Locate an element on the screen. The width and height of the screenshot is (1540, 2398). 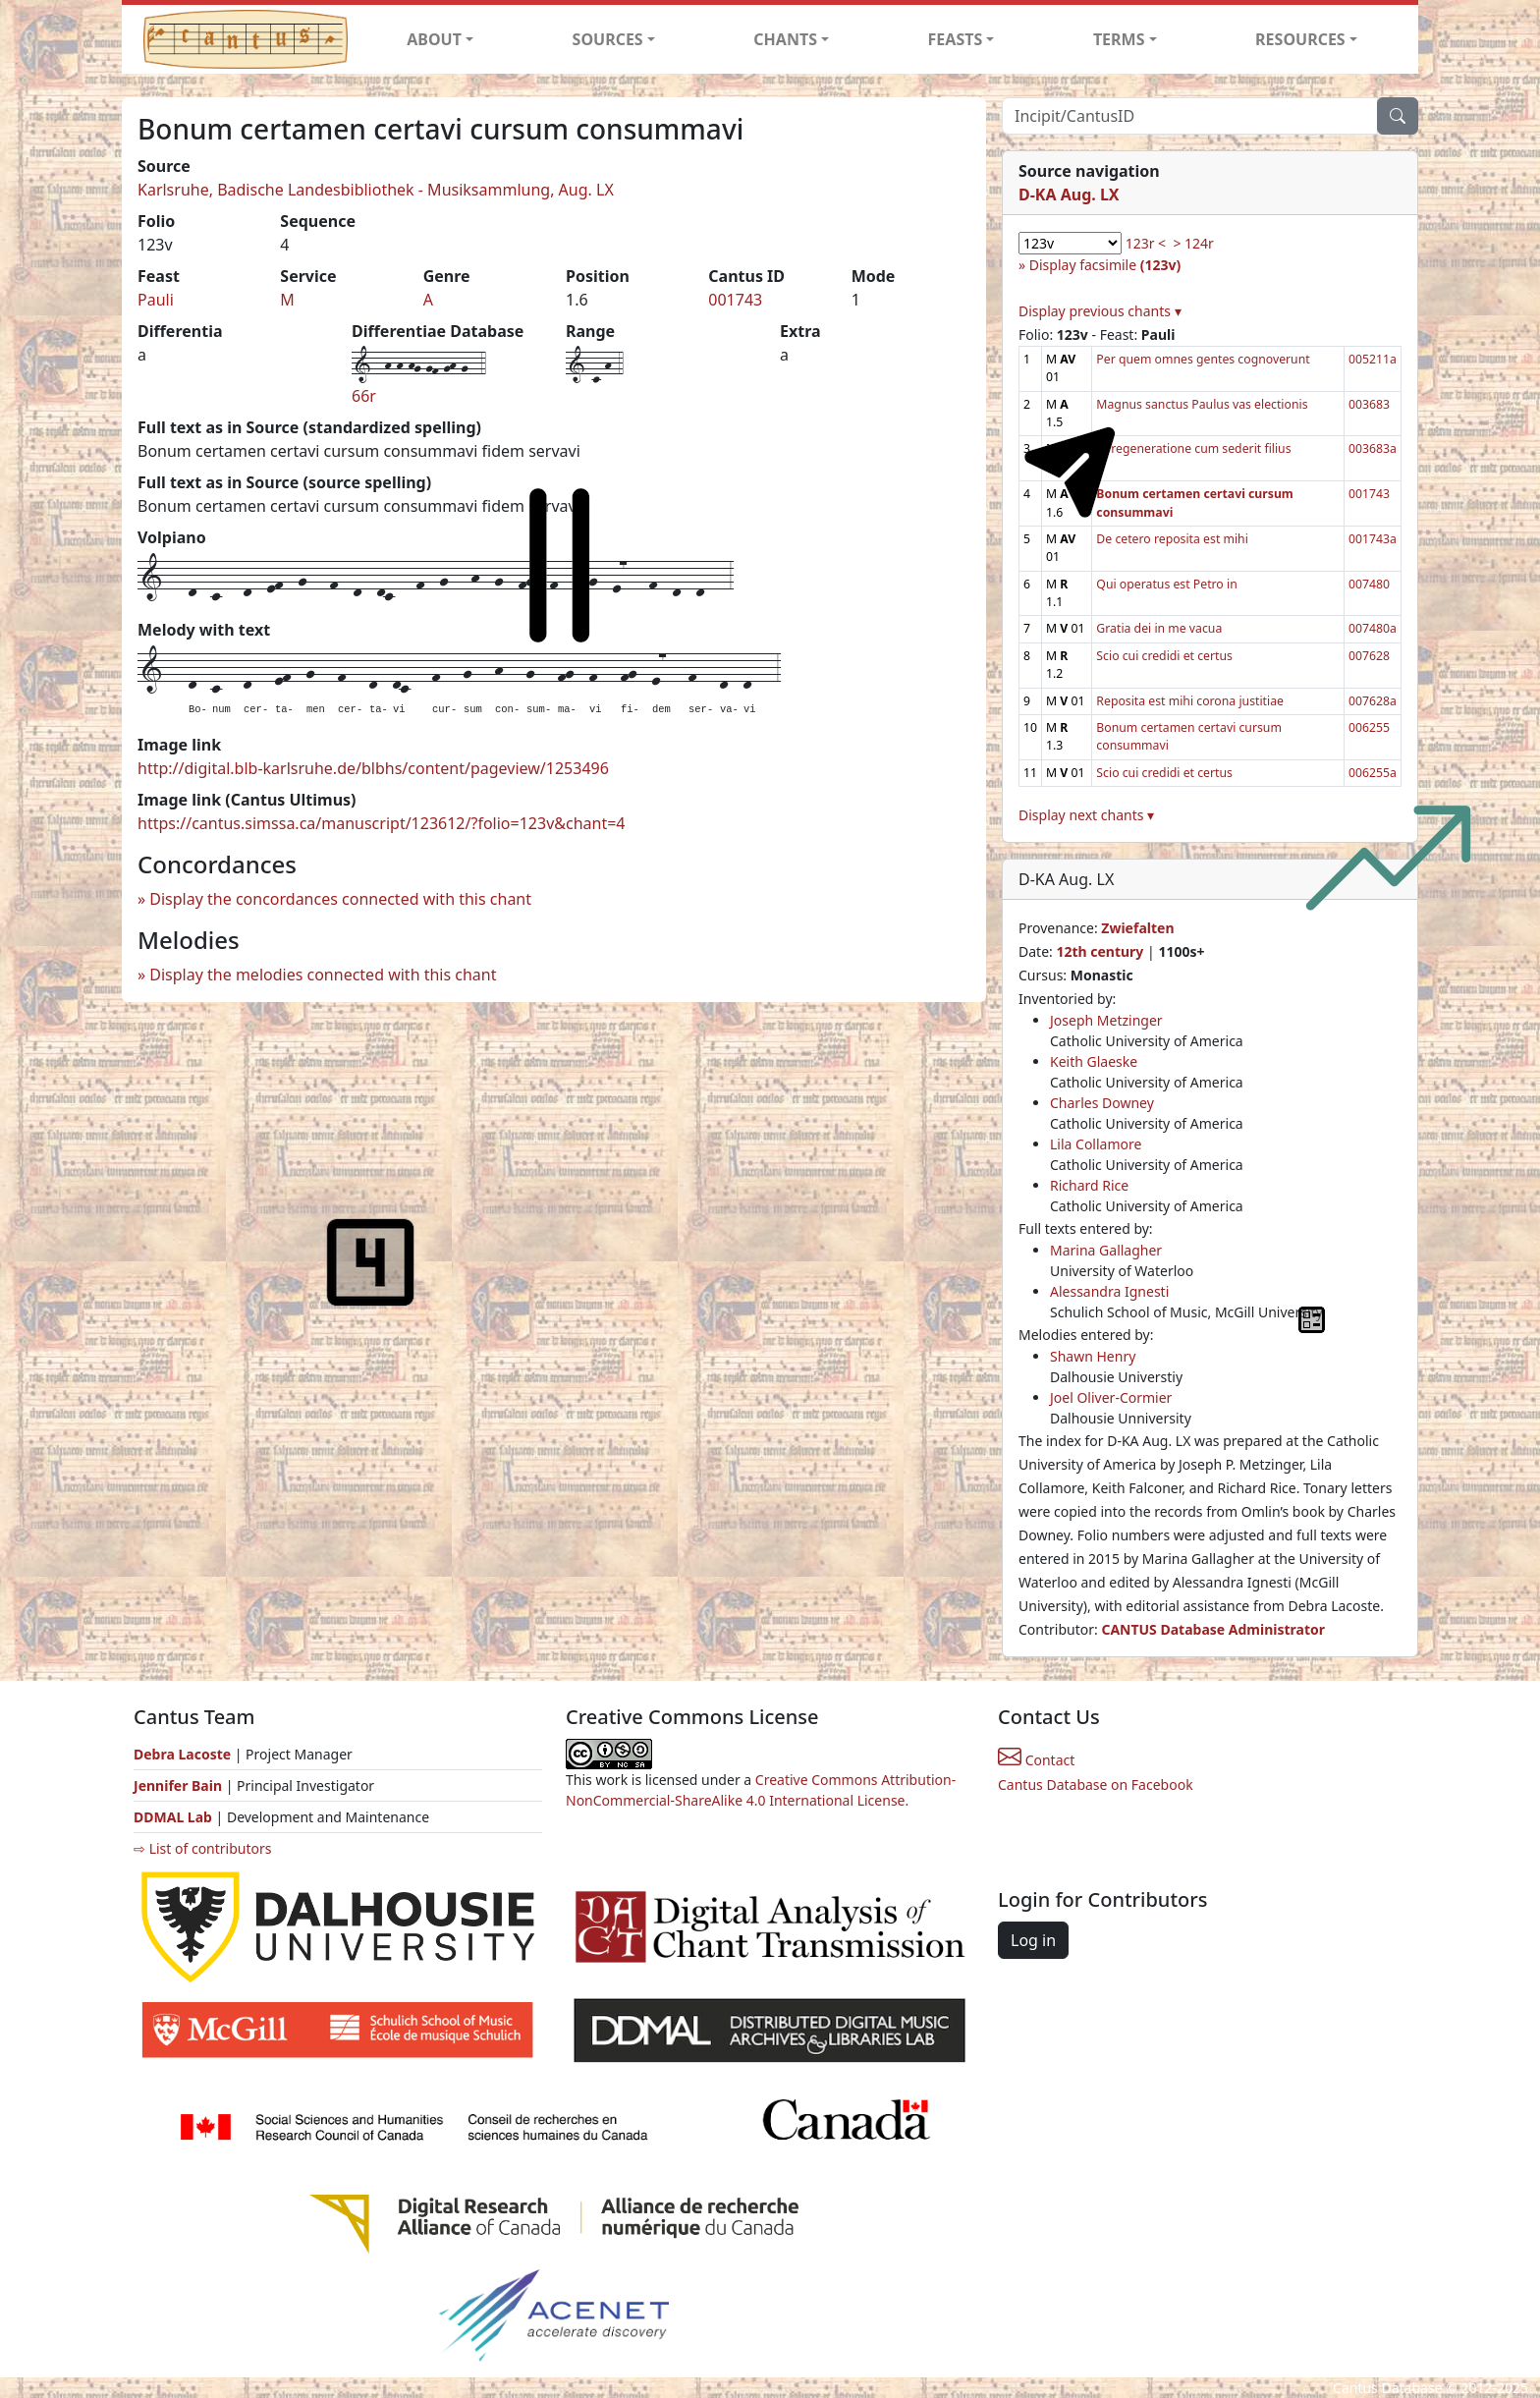
indicates a count or tally of two is located at coordinates (606, 565).